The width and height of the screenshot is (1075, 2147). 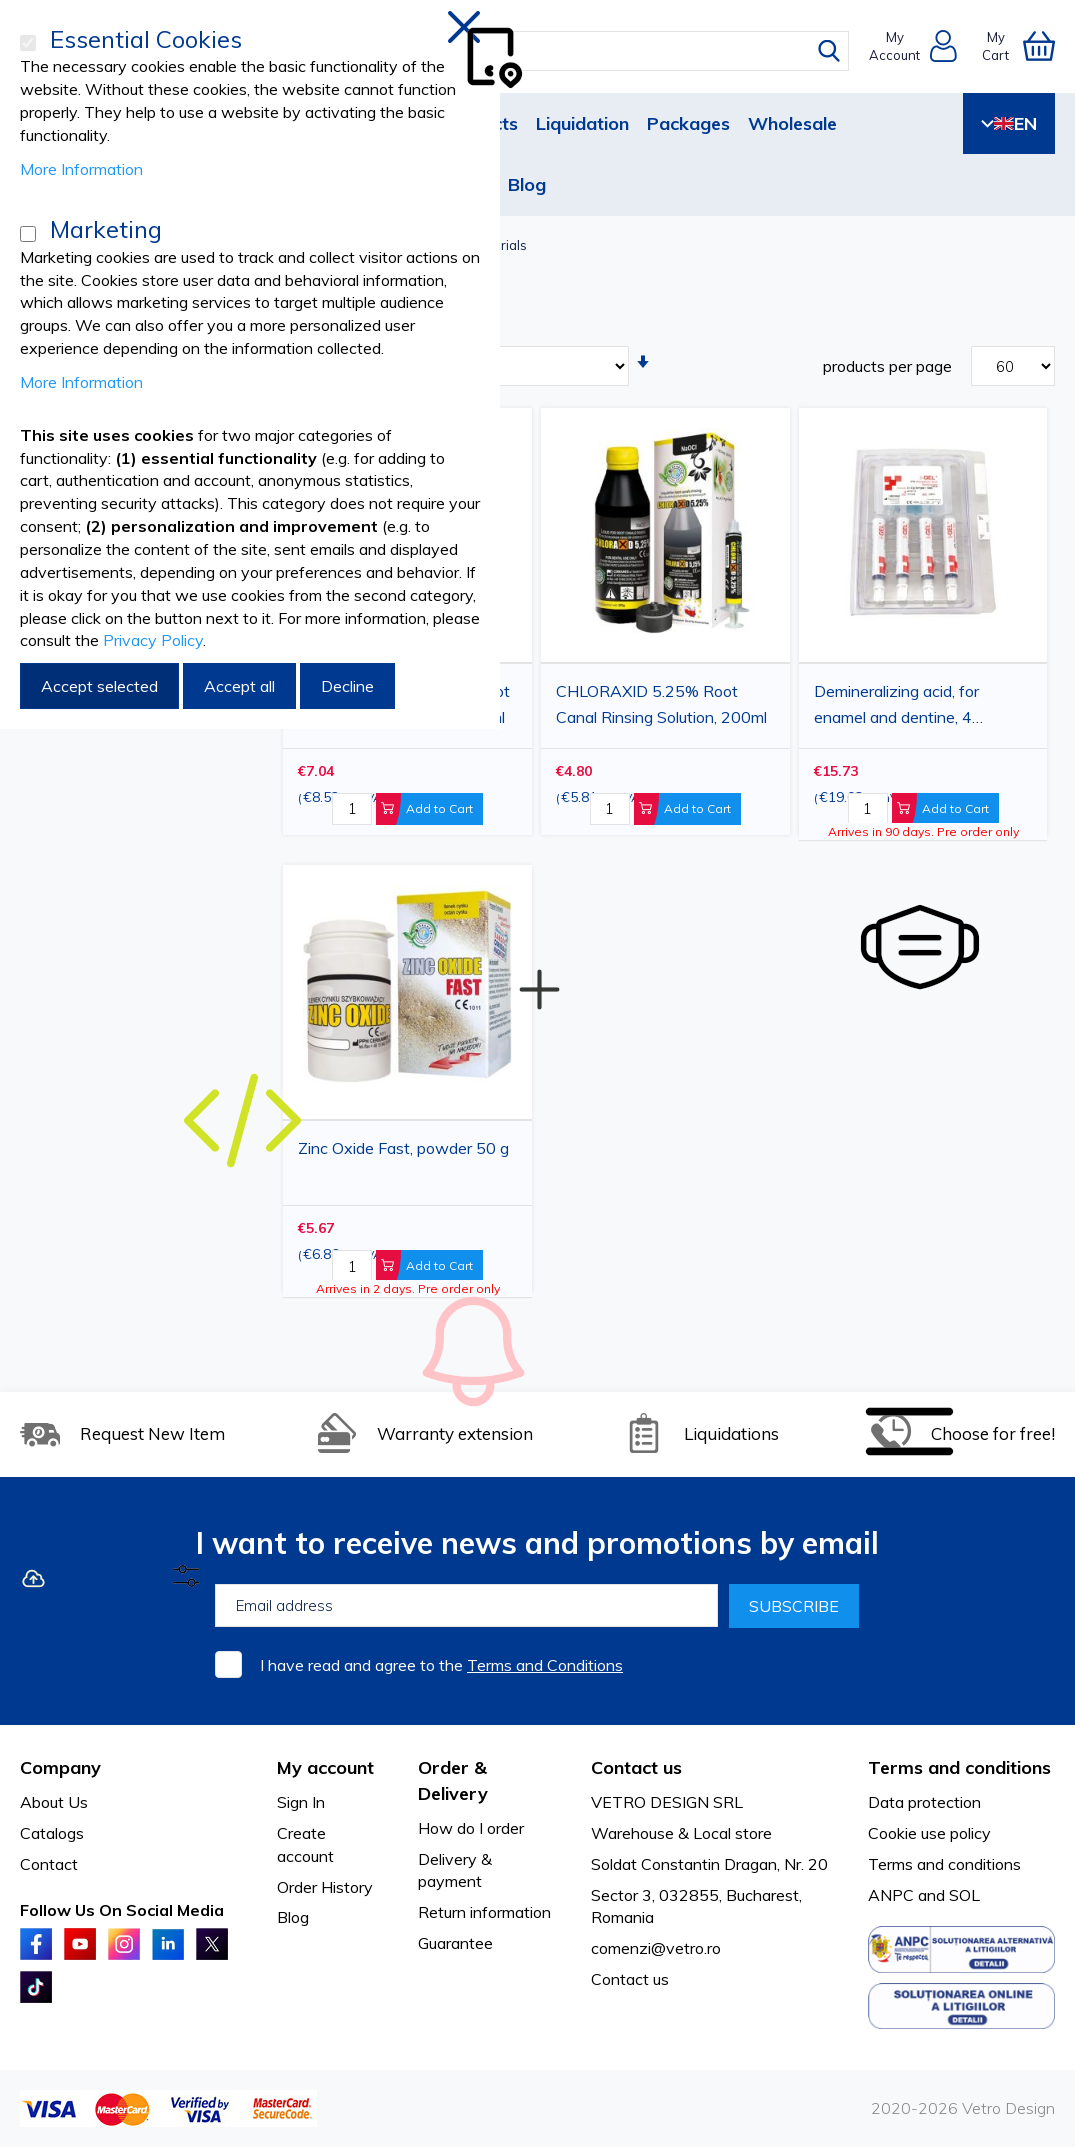 What do you see at coordinates (186, 1576) in the screenshot?
I see `adjust settings or preferences` at bounding box center [186, 1576].